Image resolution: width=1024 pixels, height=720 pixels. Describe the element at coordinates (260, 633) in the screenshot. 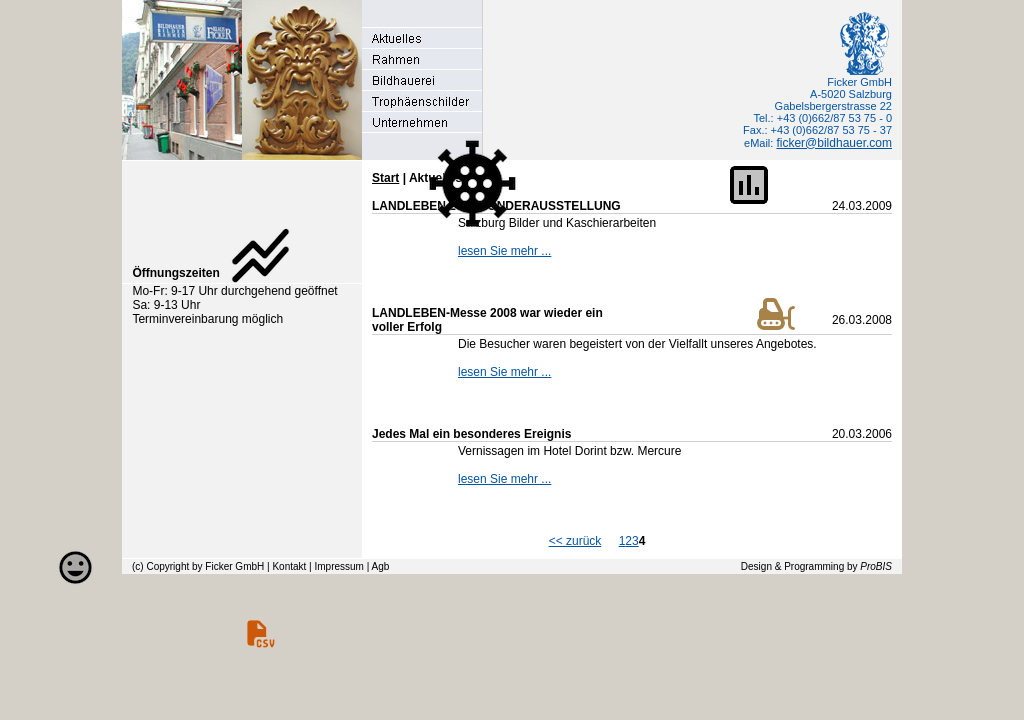

I see `open or view a CSV file` at that location.